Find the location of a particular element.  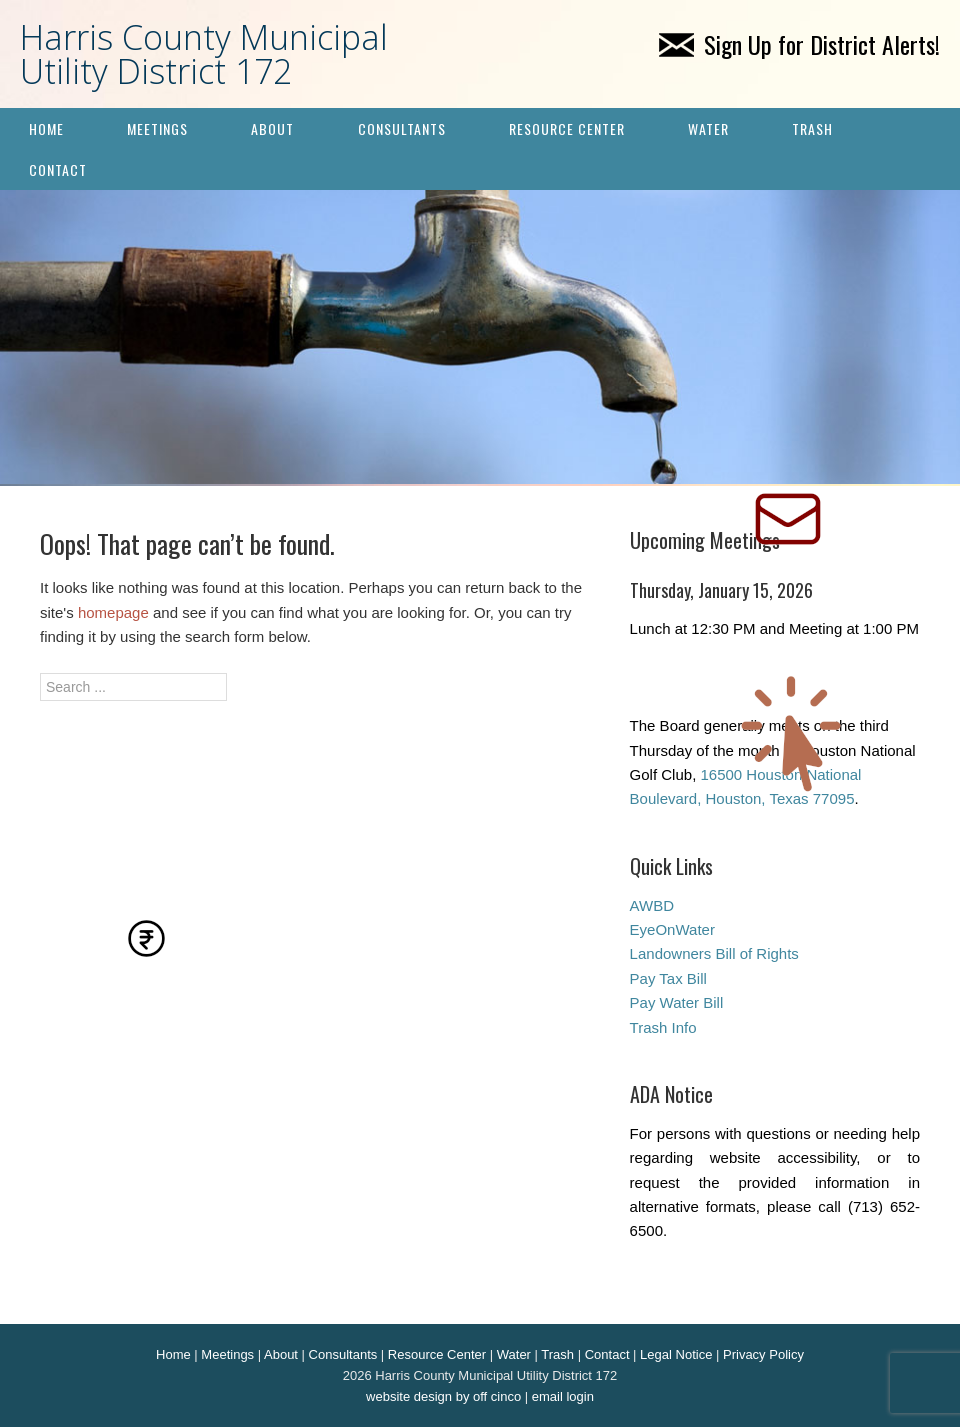

click or tap interaction indicator is located at coordinates (791, 734).